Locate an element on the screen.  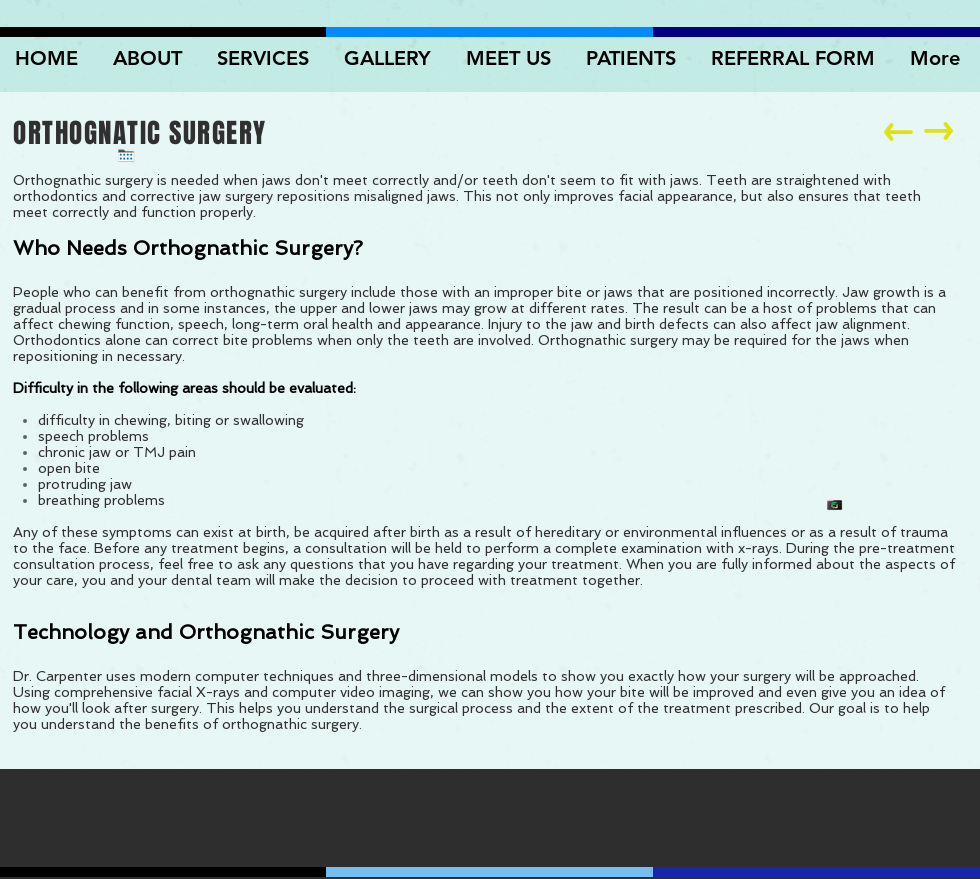
open pycharm project folder is located at coordinates (834, 504).